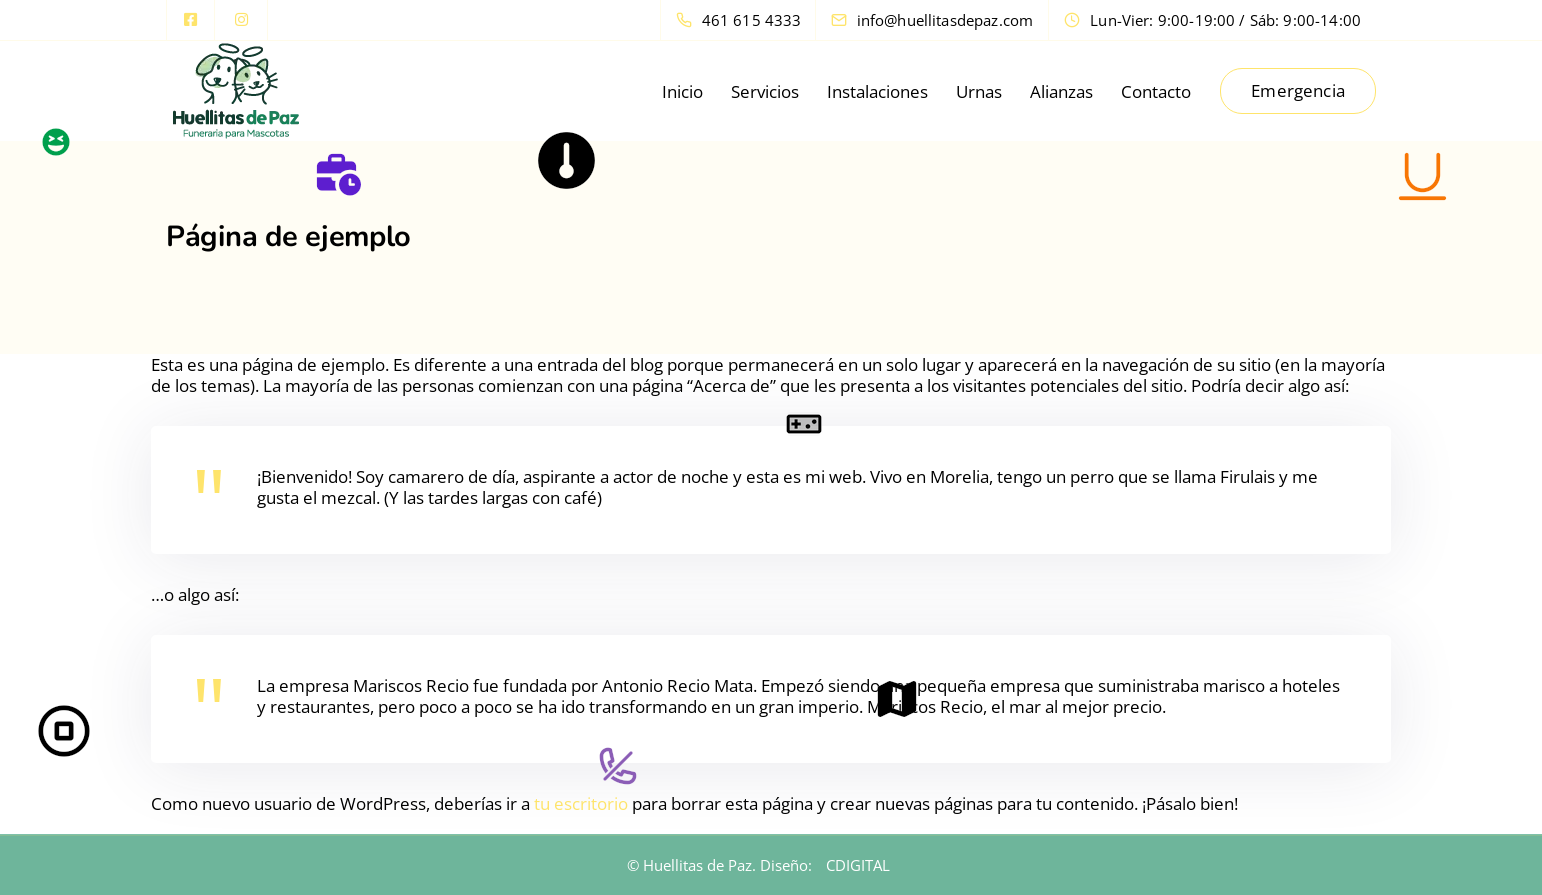  I want to click on apply underline formatting to selected text, so click(1422, 176).